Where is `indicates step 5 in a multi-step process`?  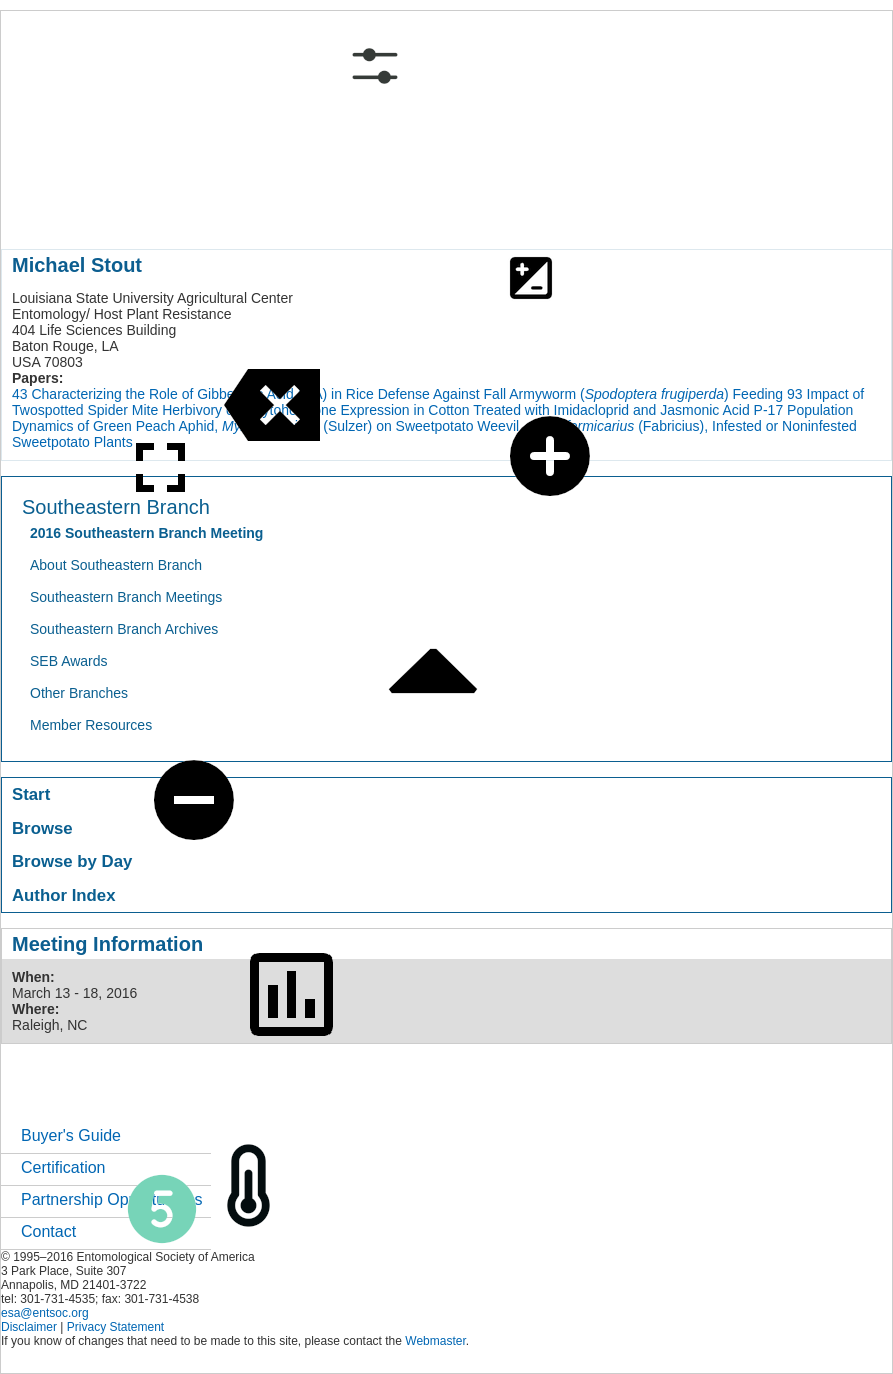
indicates step 5 in a multi-step process is located at coordinates (162, 1209).